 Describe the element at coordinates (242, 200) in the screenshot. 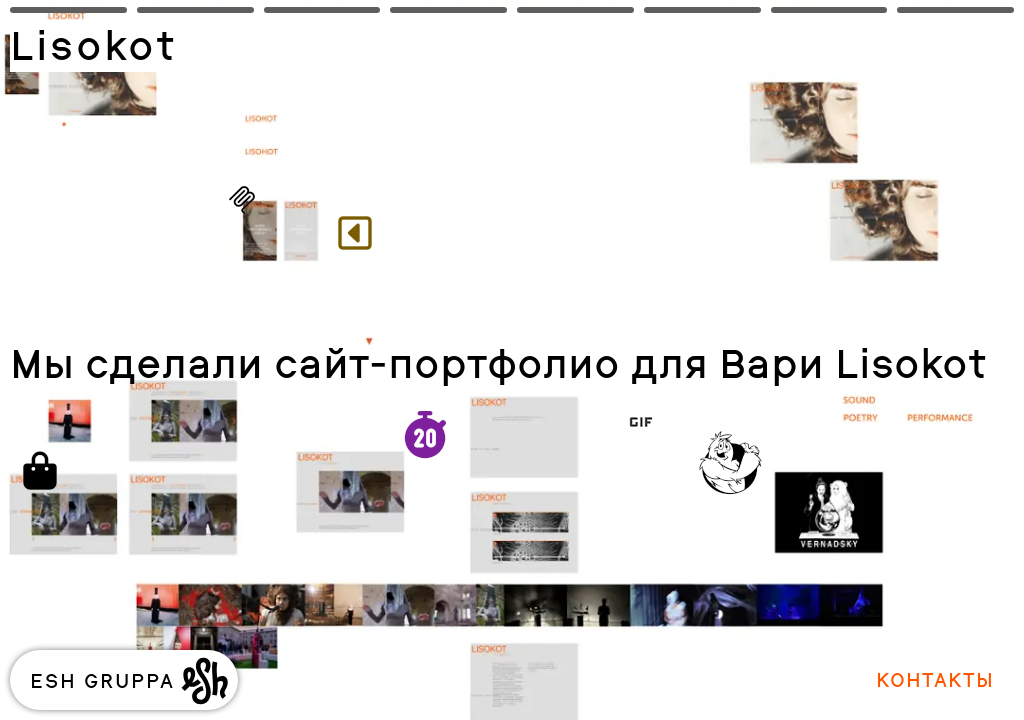

I see `connect to model context protocol services` at that location.